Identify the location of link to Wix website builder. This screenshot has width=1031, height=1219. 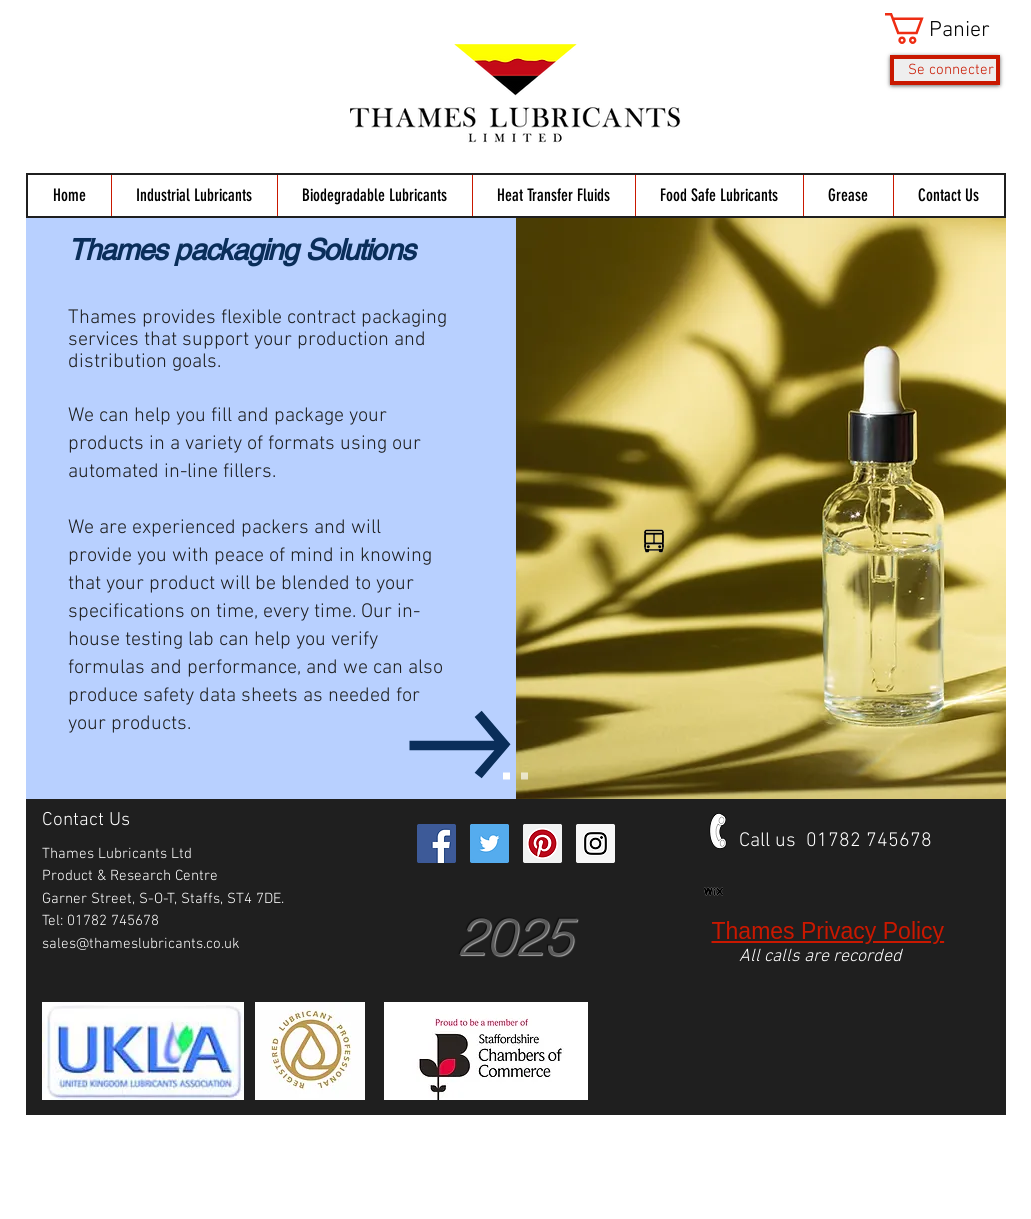
(713, 891).